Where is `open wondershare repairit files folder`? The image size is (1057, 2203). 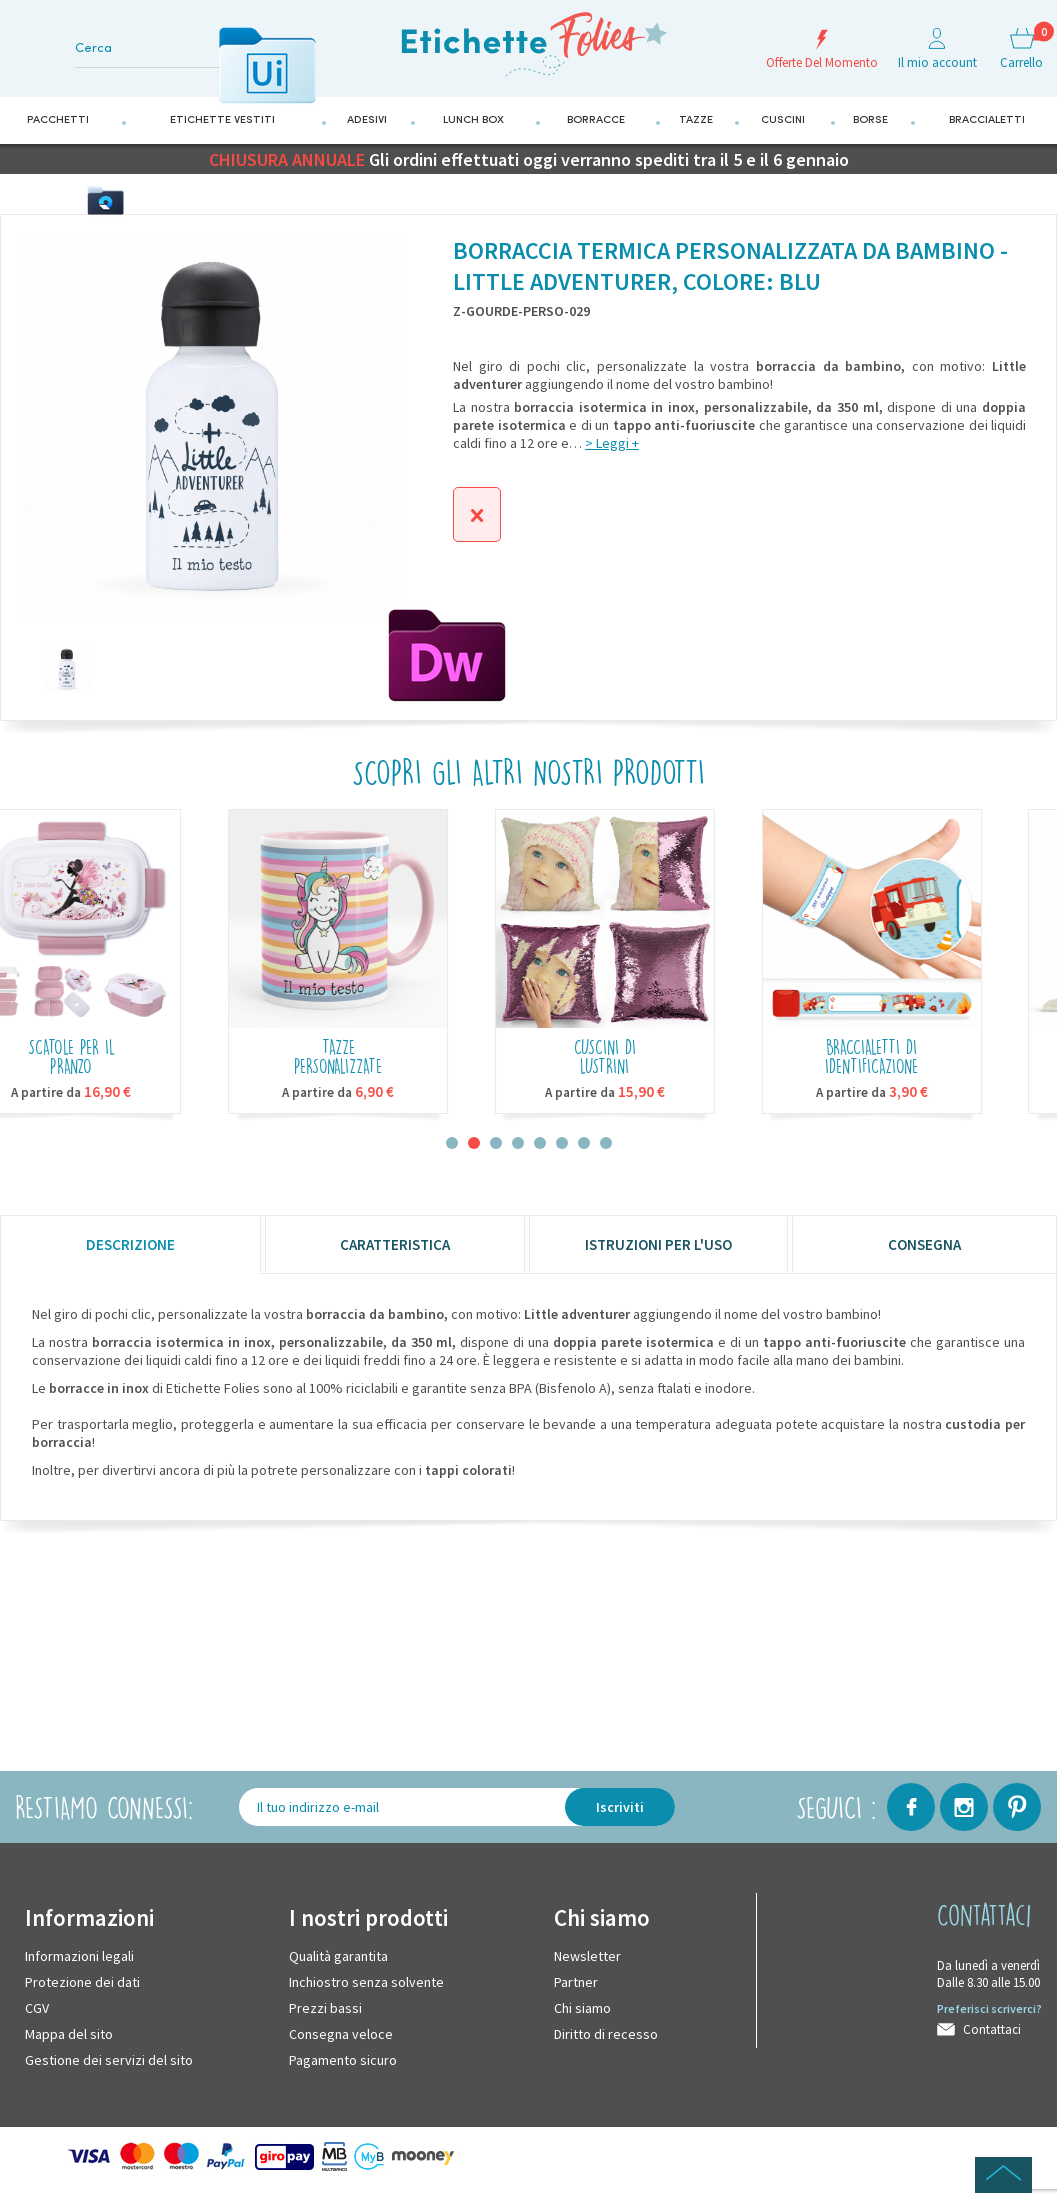
open wondershare repairit files folder is located at coordinates (105, 201).